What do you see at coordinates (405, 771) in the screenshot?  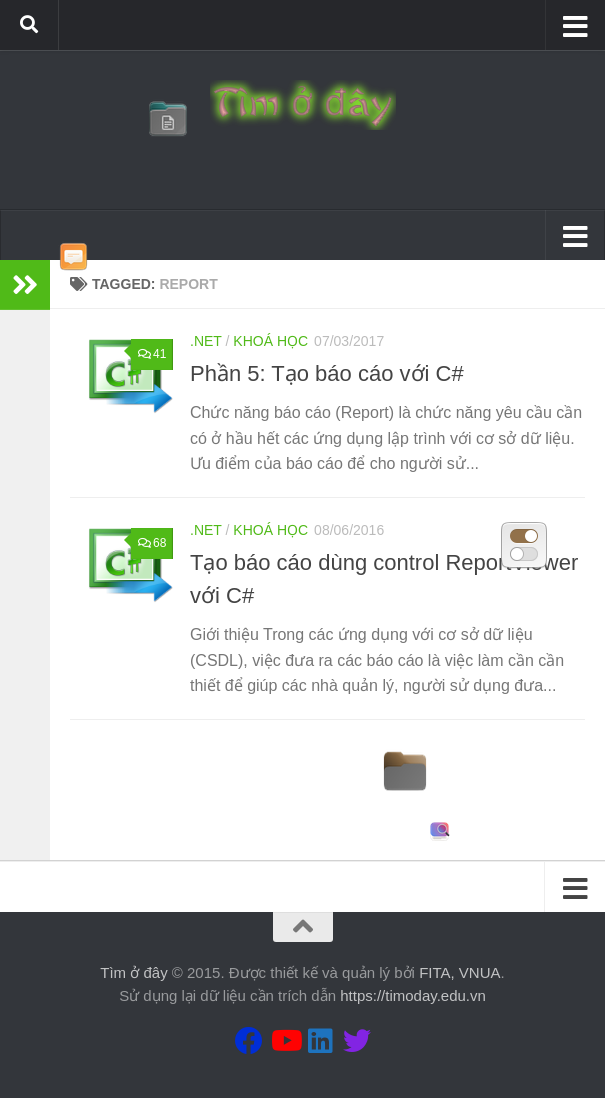 I see `indicates a folder is ready to accept dragged items` at bounding box center [405, 771].